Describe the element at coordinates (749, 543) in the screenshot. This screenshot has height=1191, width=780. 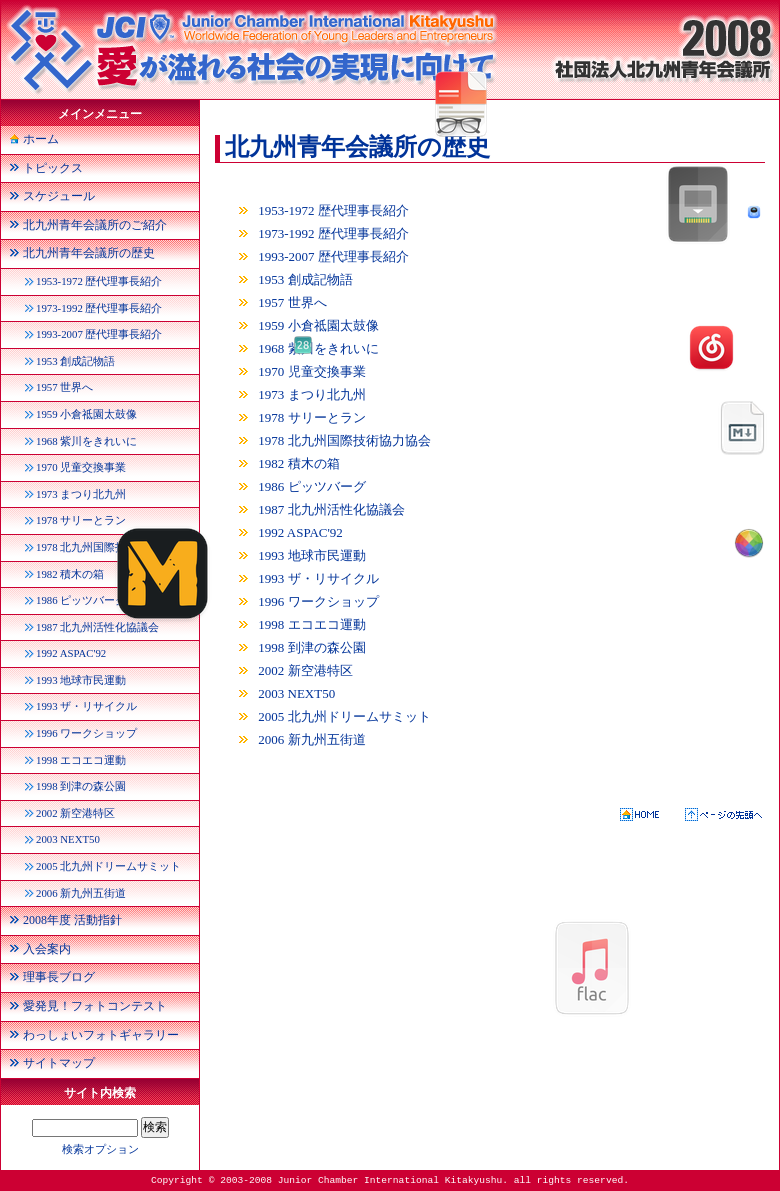
I see `open color picker tool` at that location.